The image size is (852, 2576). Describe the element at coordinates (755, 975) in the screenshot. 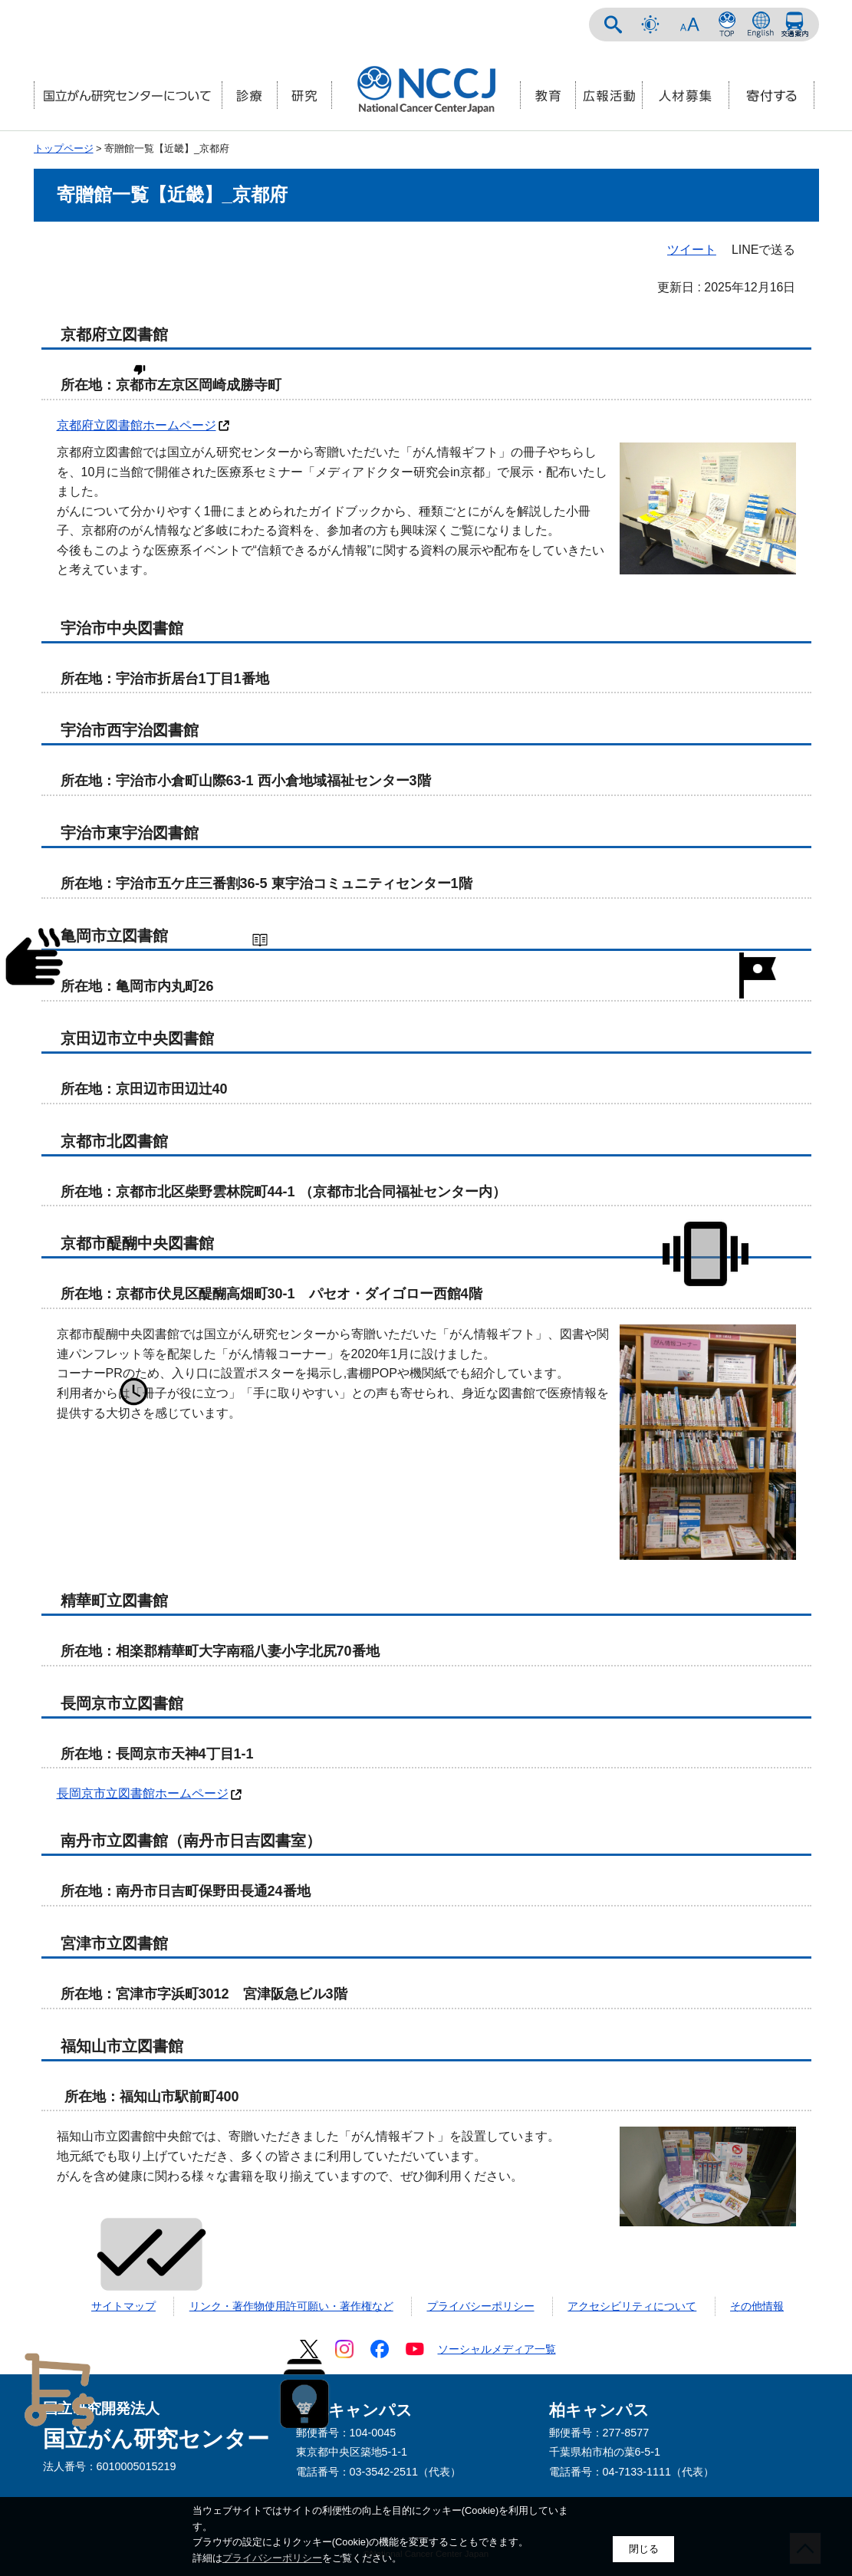

I see `start a guided tour or walkthrough` at that location.